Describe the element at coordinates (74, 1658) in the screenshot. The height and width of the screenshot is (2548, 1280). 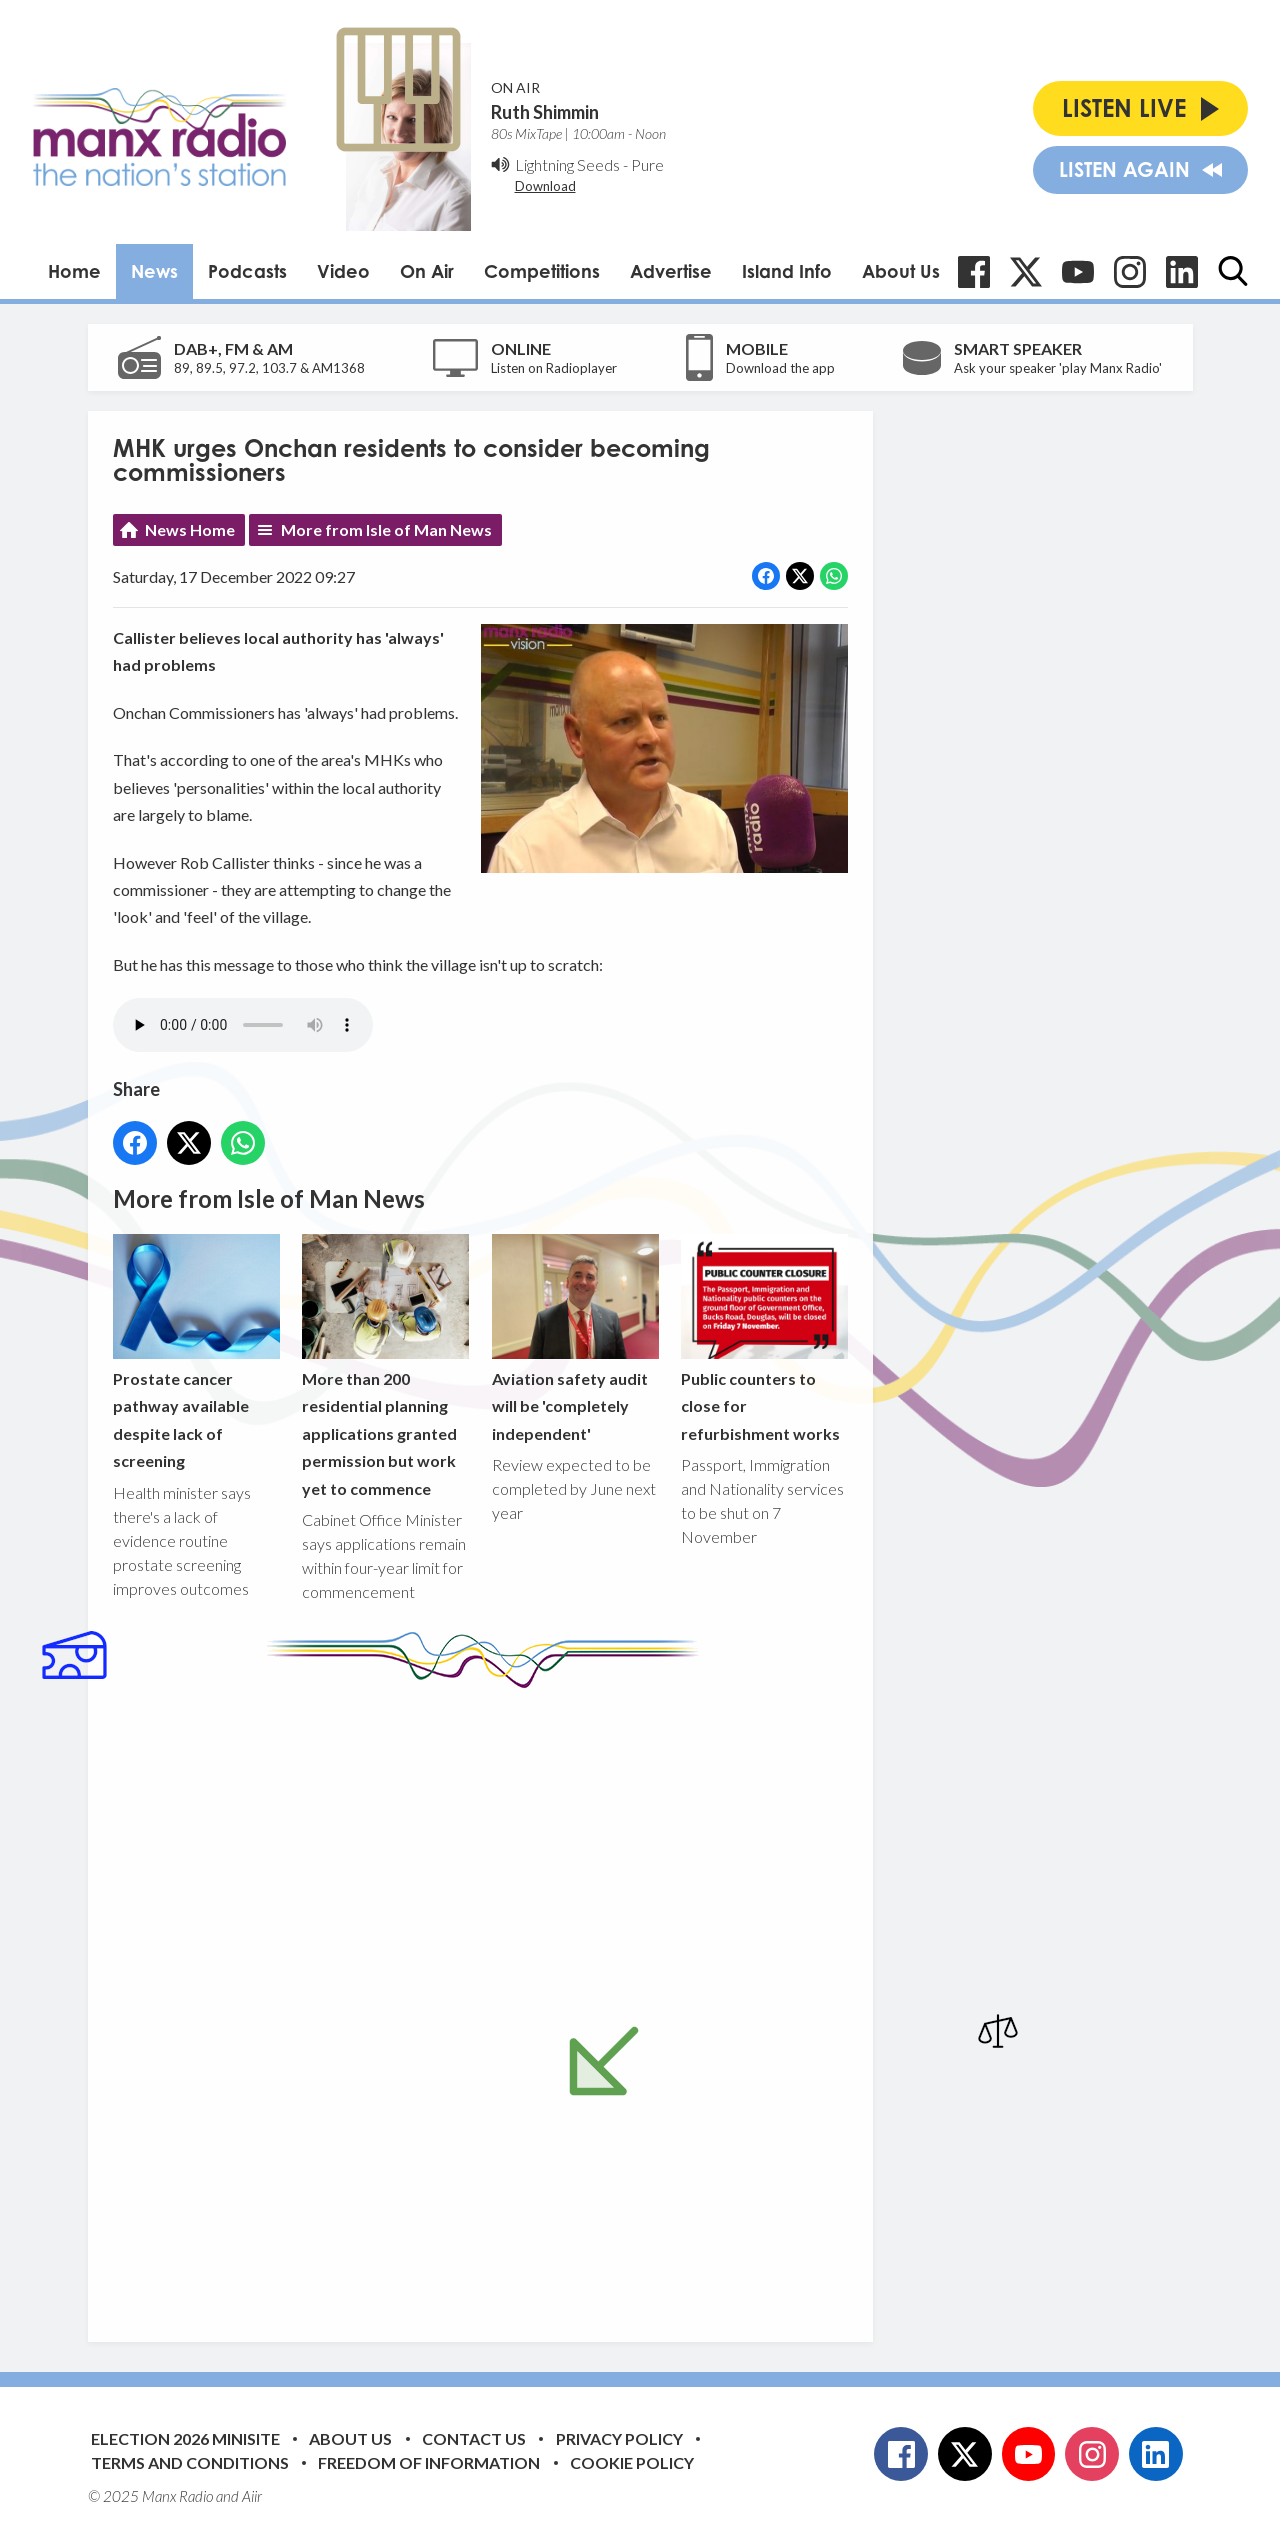
I see `indicates dairy or cheese-related content` at that location.